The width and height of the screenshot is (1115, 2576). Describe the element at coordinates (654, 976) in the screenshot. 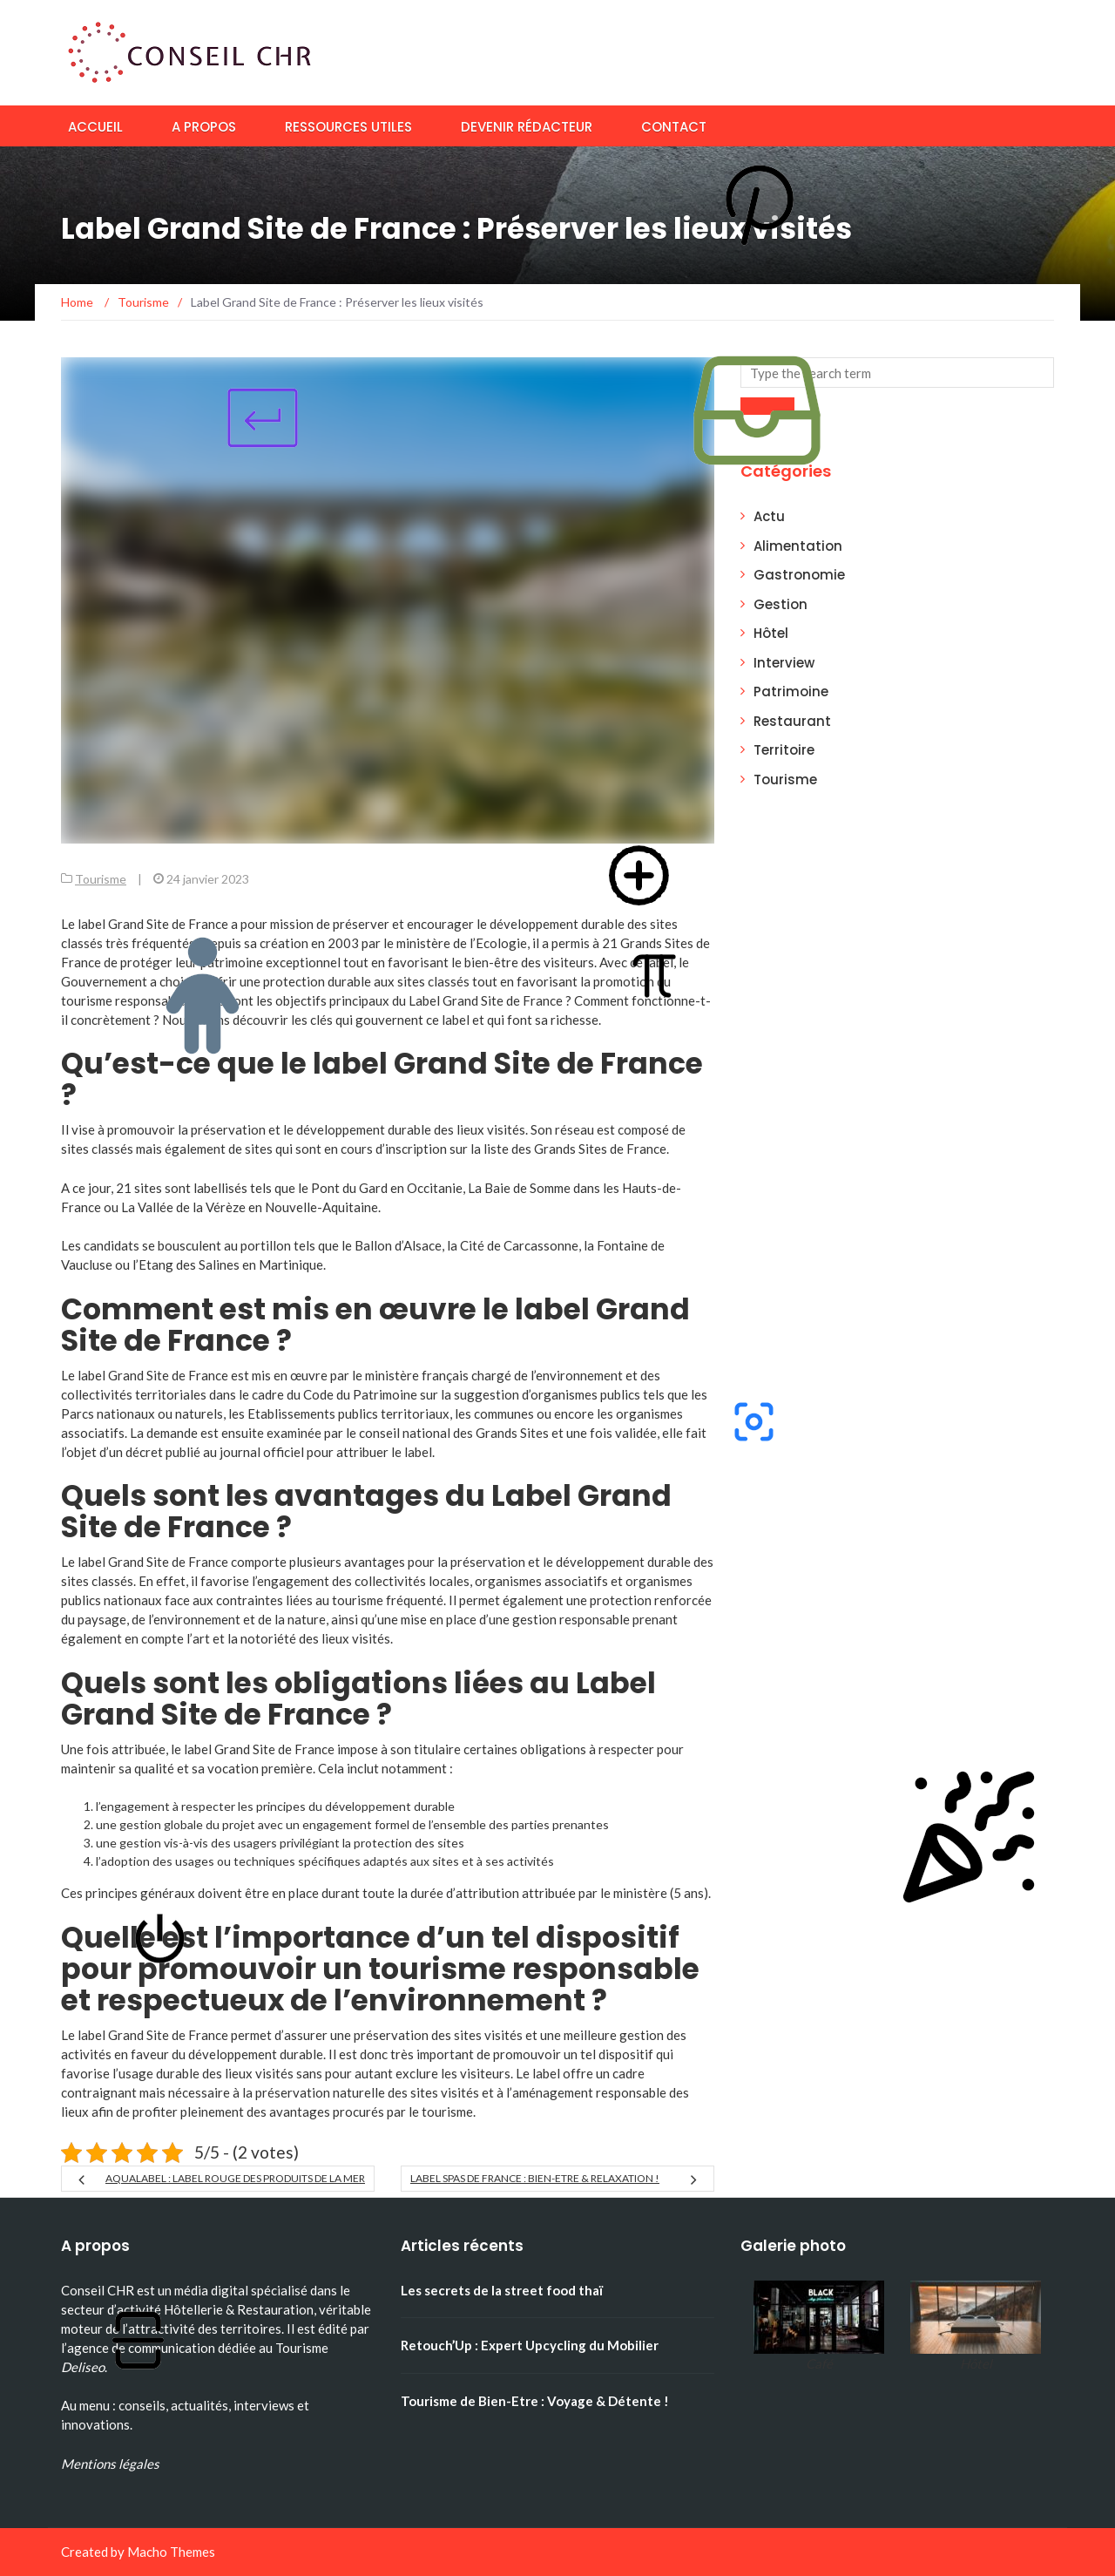

I see `access mathematical constants or formulas` at that location.